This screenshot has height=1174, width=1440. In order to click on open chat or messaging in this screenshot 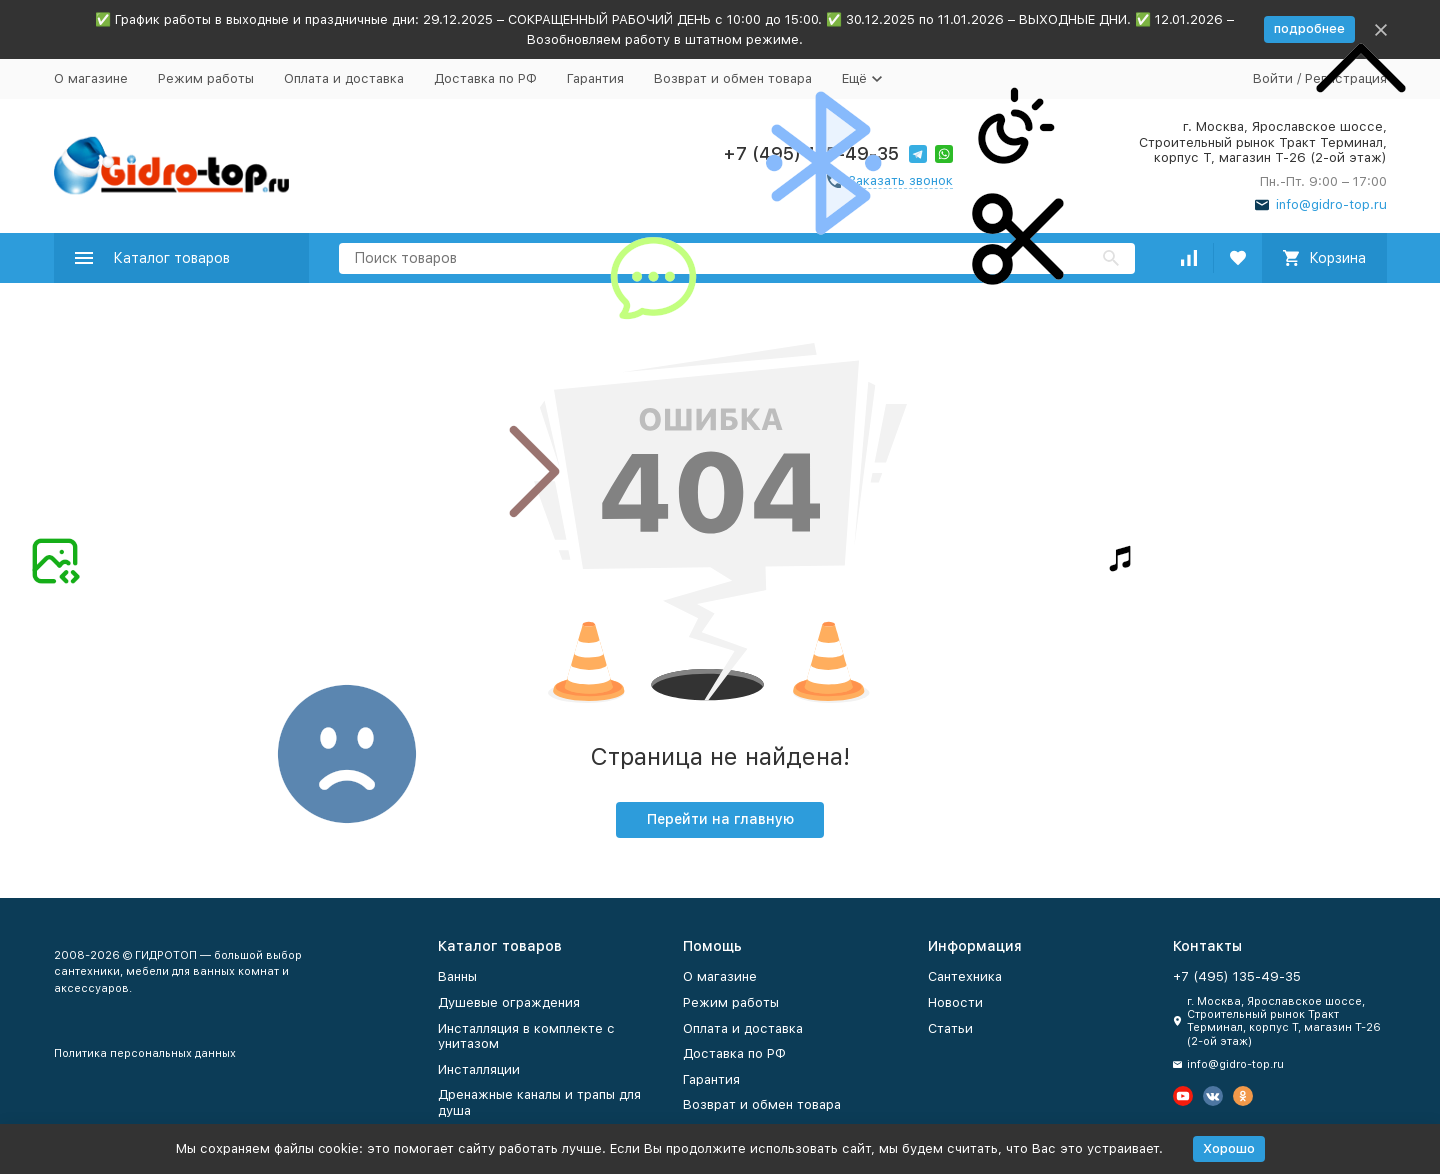, I will do `click(653, 276)`.